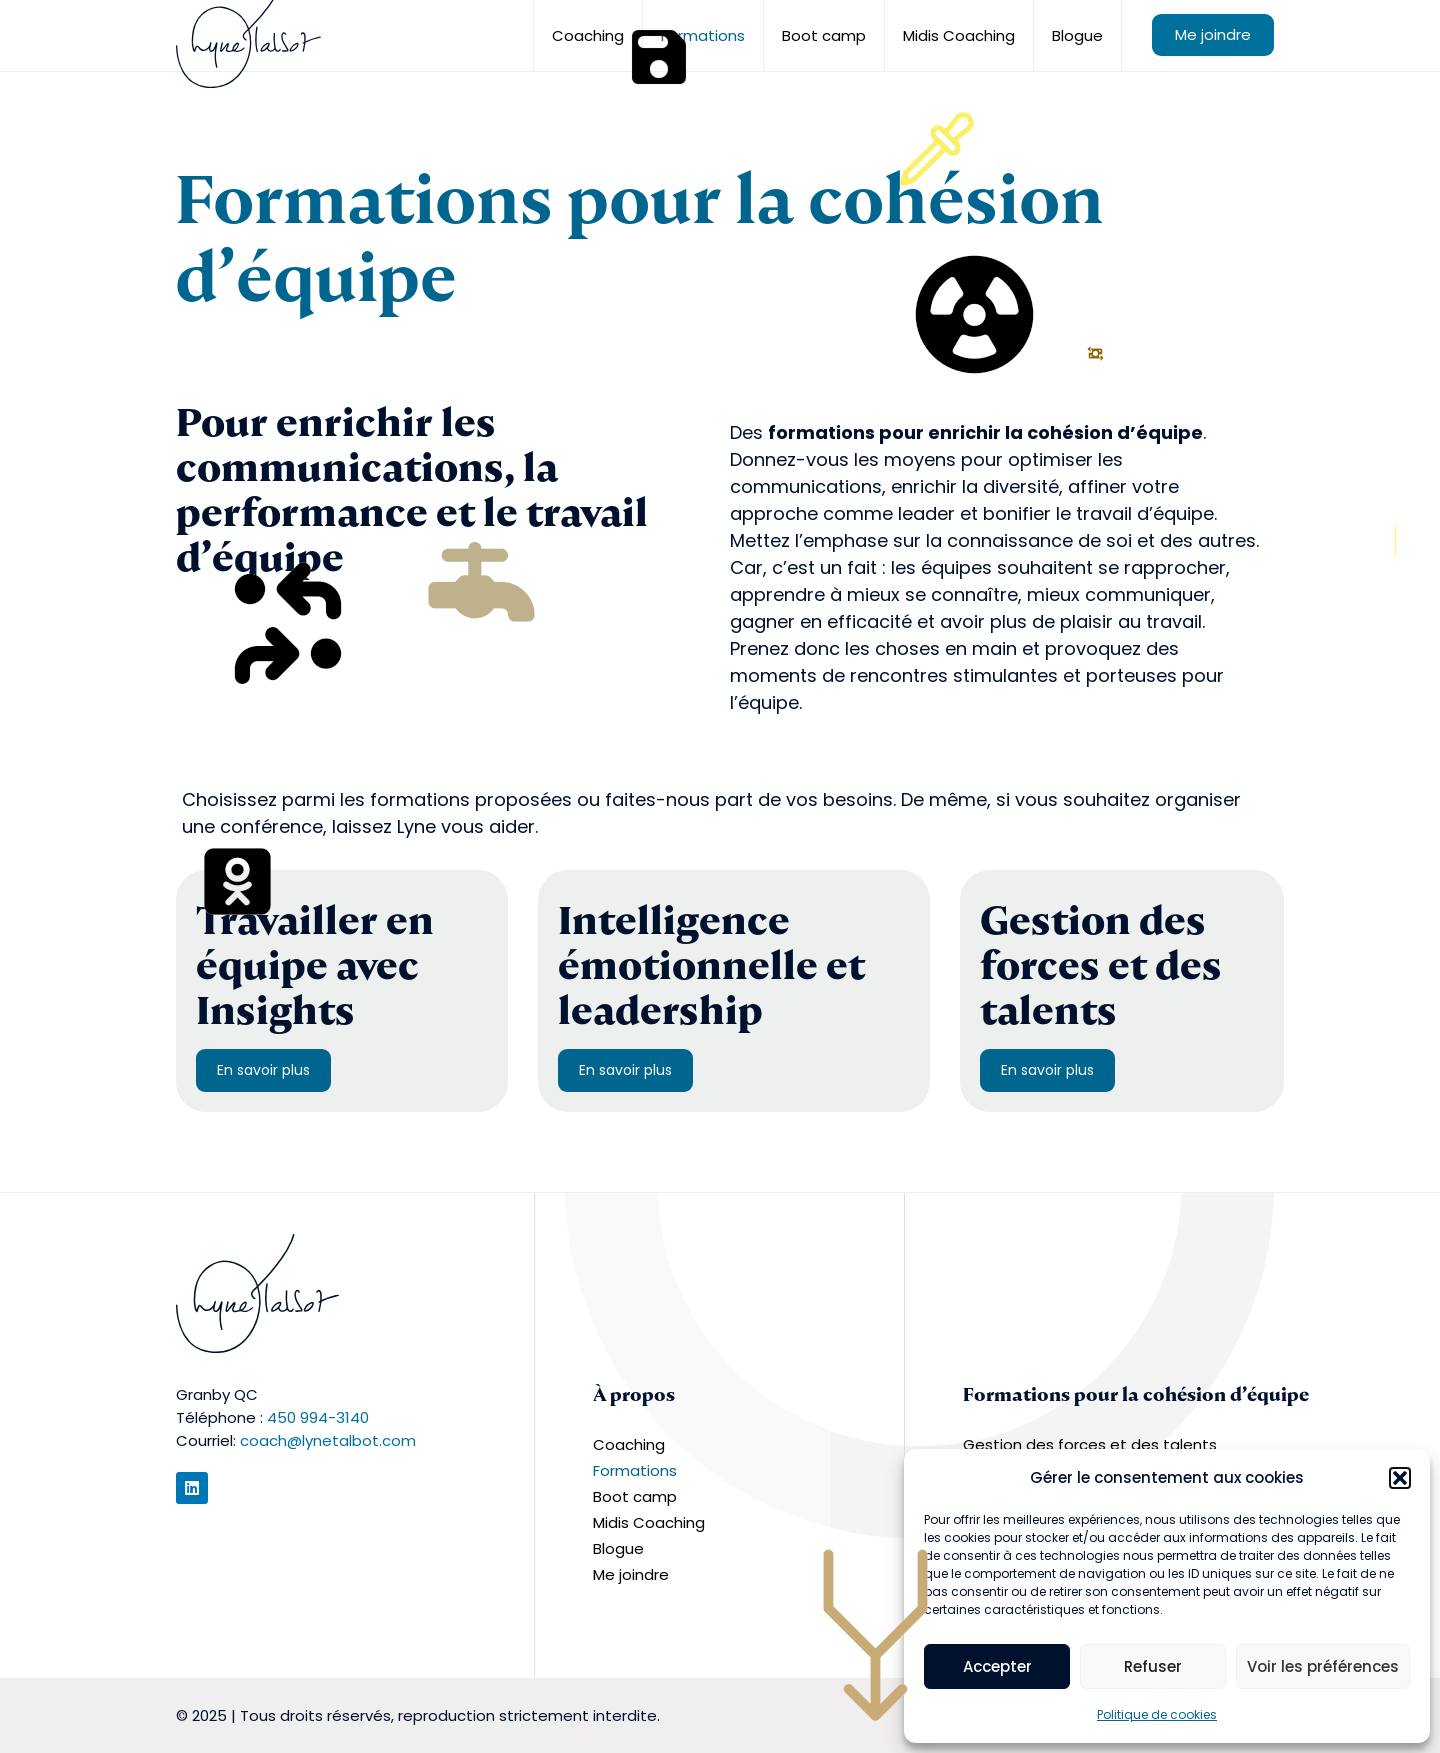 This screenshot has height=1753, width=1440. Describe the element at coordinates (875, 1628) in the screenshot. I see `merge items or branches together` at that location.